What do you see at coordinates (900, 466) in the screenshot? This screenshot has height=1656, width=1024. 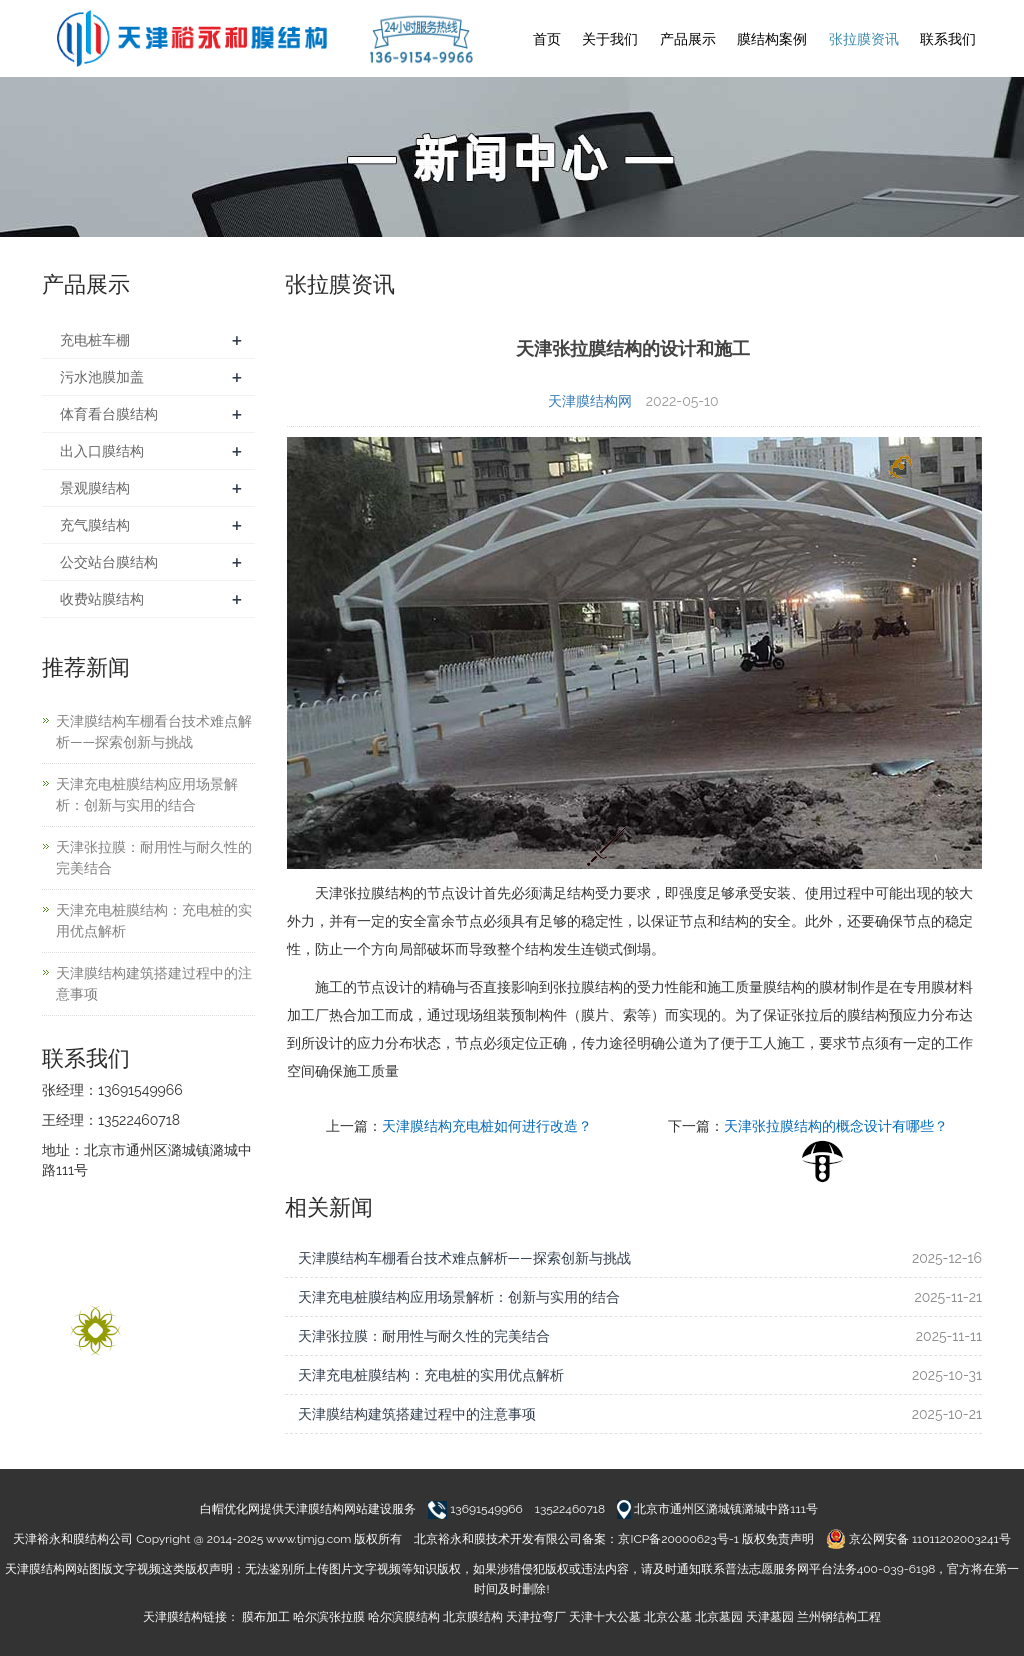 I see `select rogue character class` at bounding box center [900, 466].